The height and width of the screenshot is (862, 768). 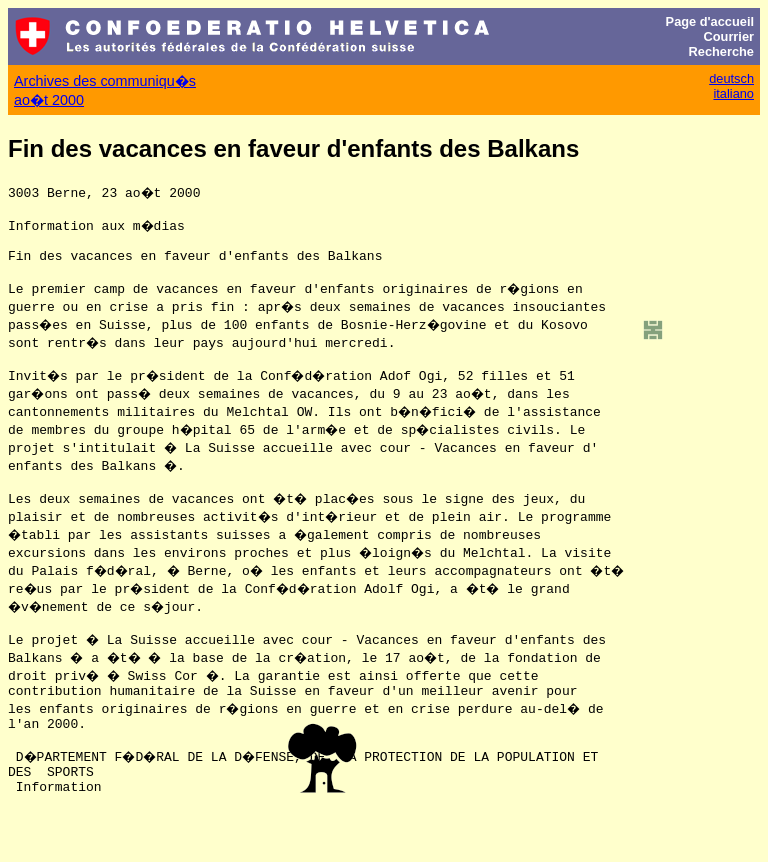 What do you see at coordinates (653, 330) in the screenshot?
I see `abstract game element or tile` at bounding box center [653, 330].